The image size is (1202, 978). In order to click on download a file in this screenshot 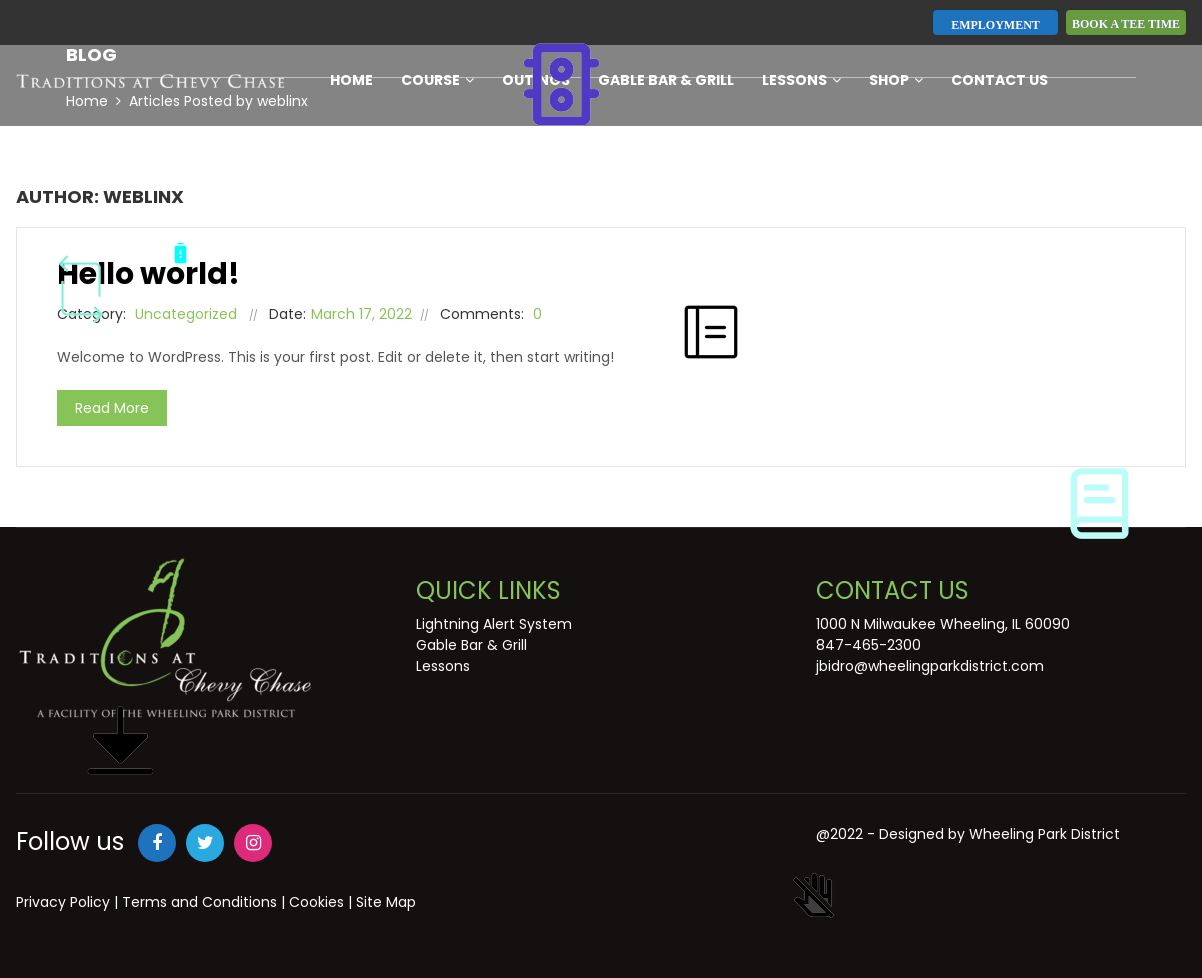, I will do `click(120, 741)`.